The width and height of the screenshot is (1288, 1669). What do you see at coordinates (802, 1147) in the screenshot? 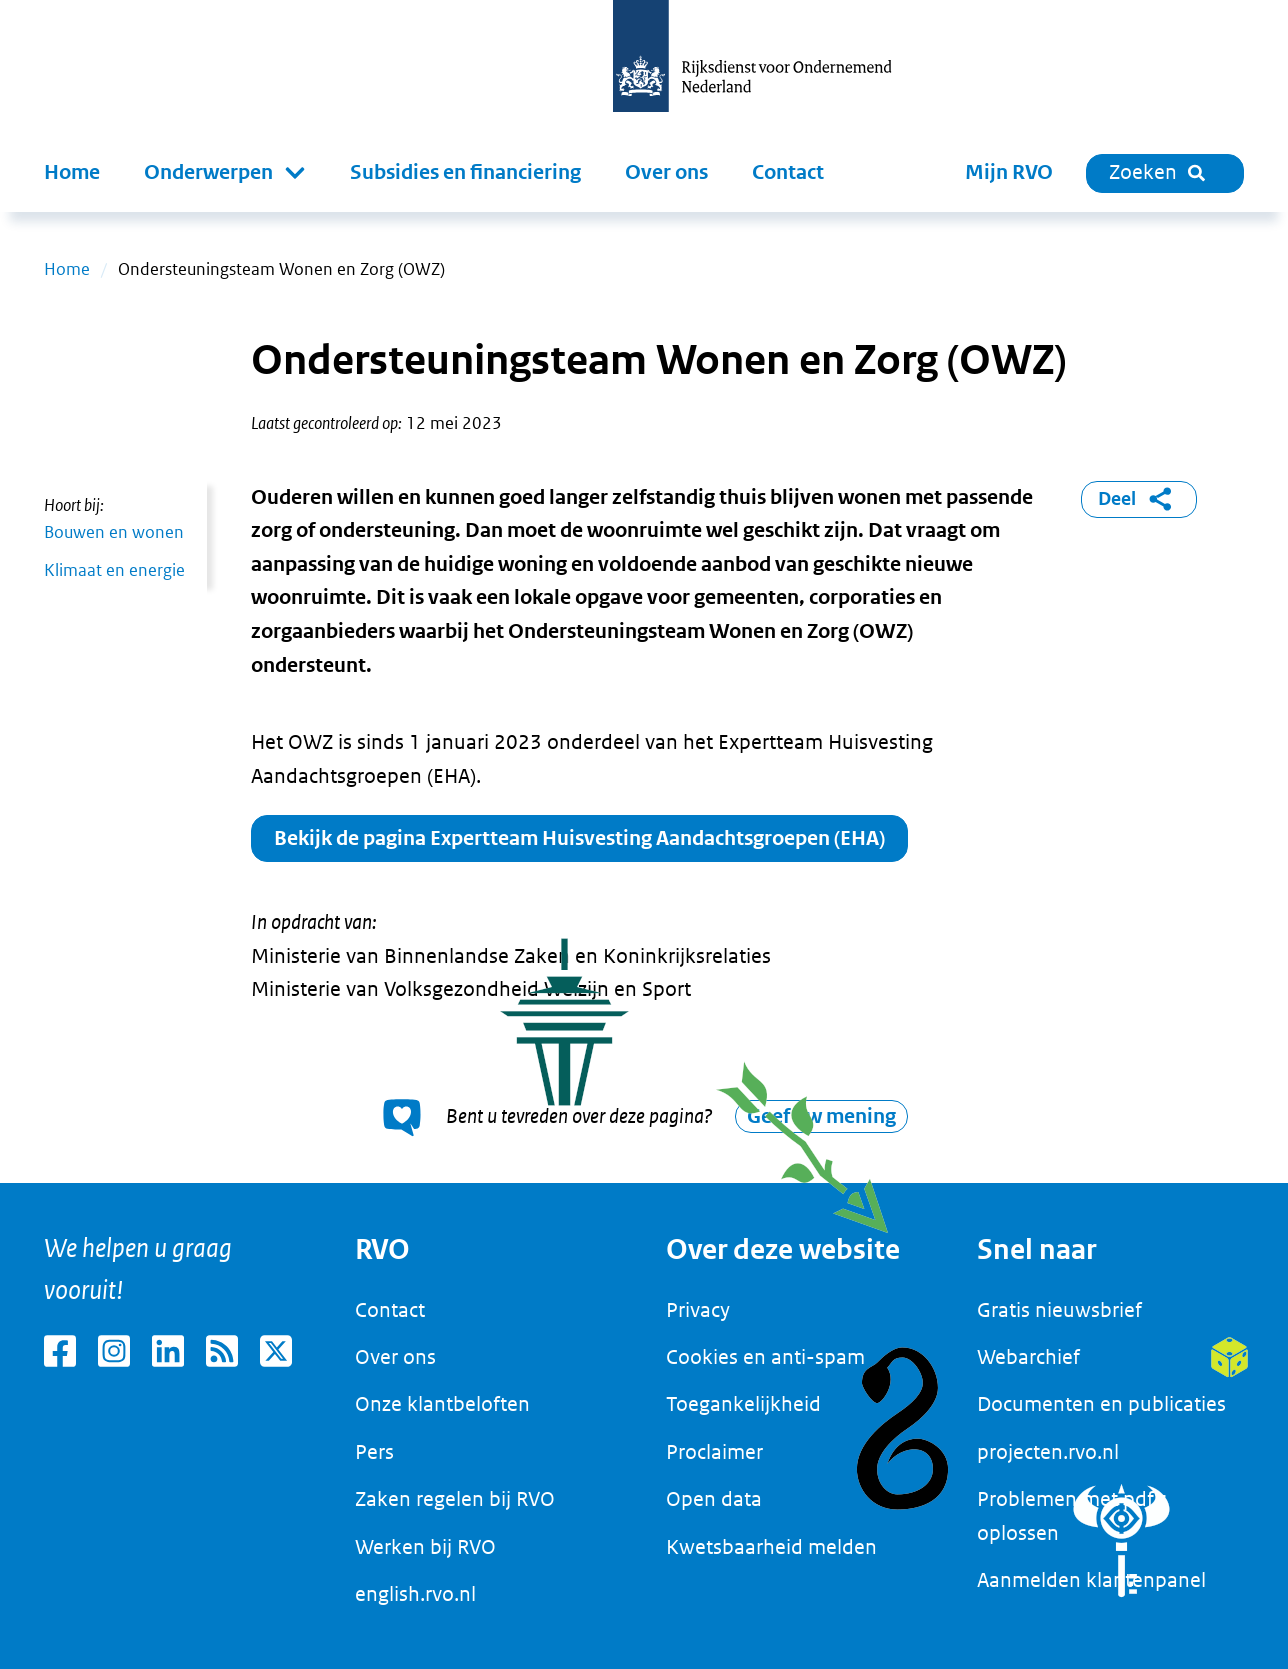
I see `indicates a natural or organic navigation path` at bounding box center [802, 1147].